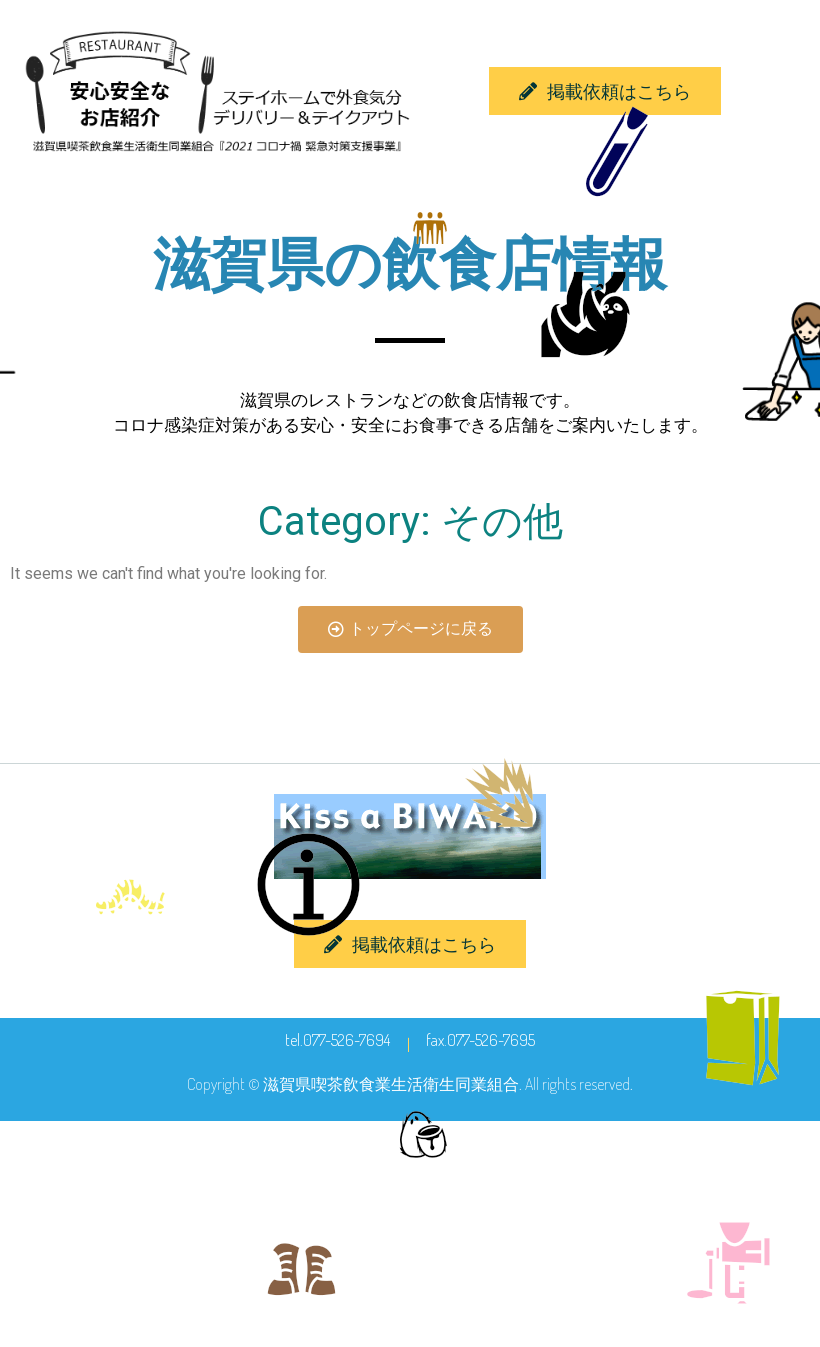  What do you see at coordinates (430, 228) in the screenshot?
I see `view your friends list` at bounding box center [430, 228].